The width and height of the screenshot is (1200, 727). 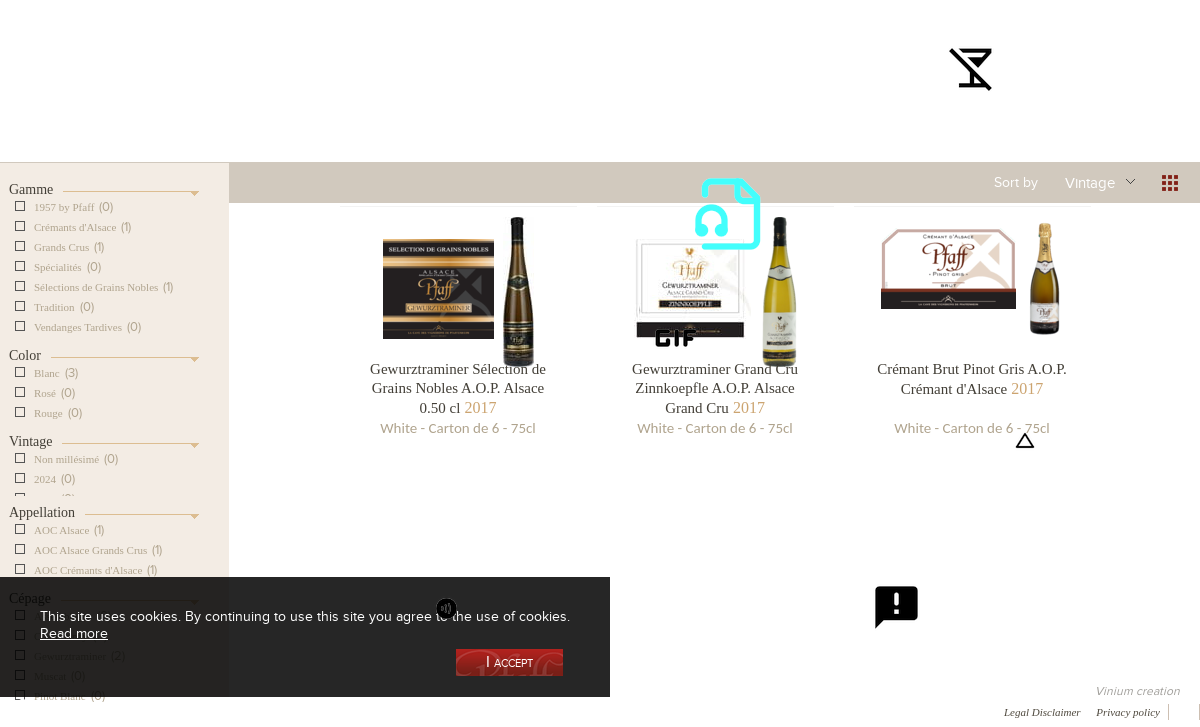 I want to click on tap to pay with contactless payment, so click(x=446, y=608).